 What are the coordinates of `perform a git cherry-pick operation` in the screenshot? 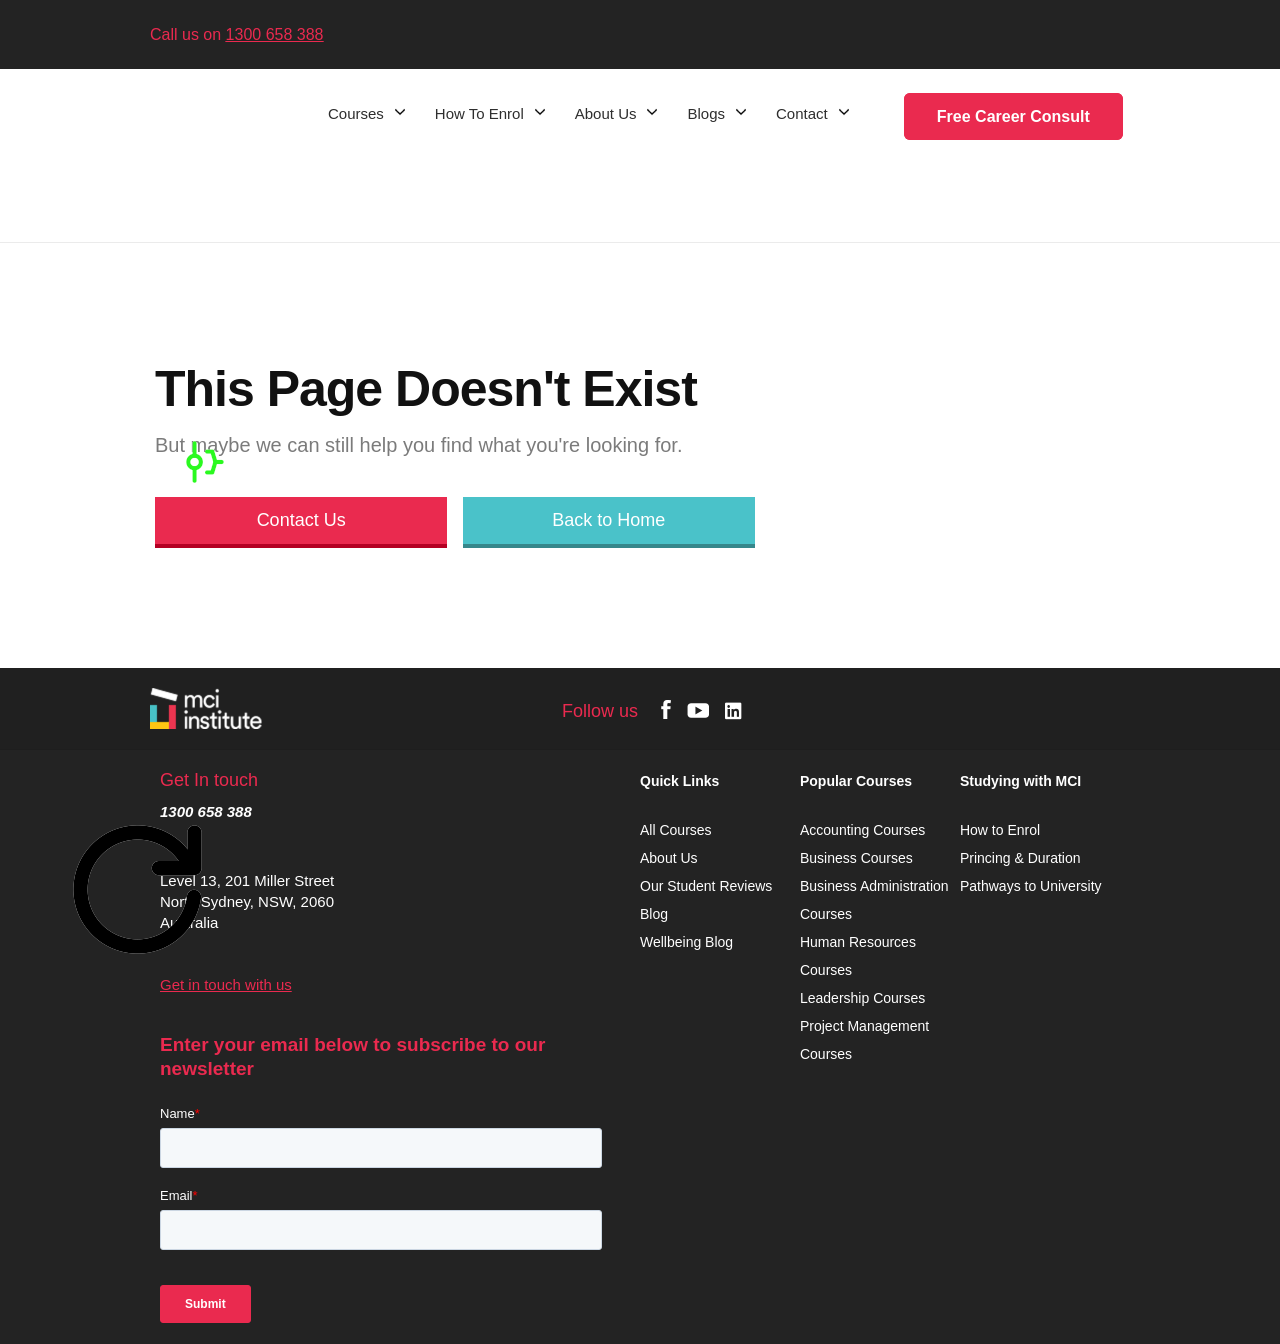 It's located at (205, 462).